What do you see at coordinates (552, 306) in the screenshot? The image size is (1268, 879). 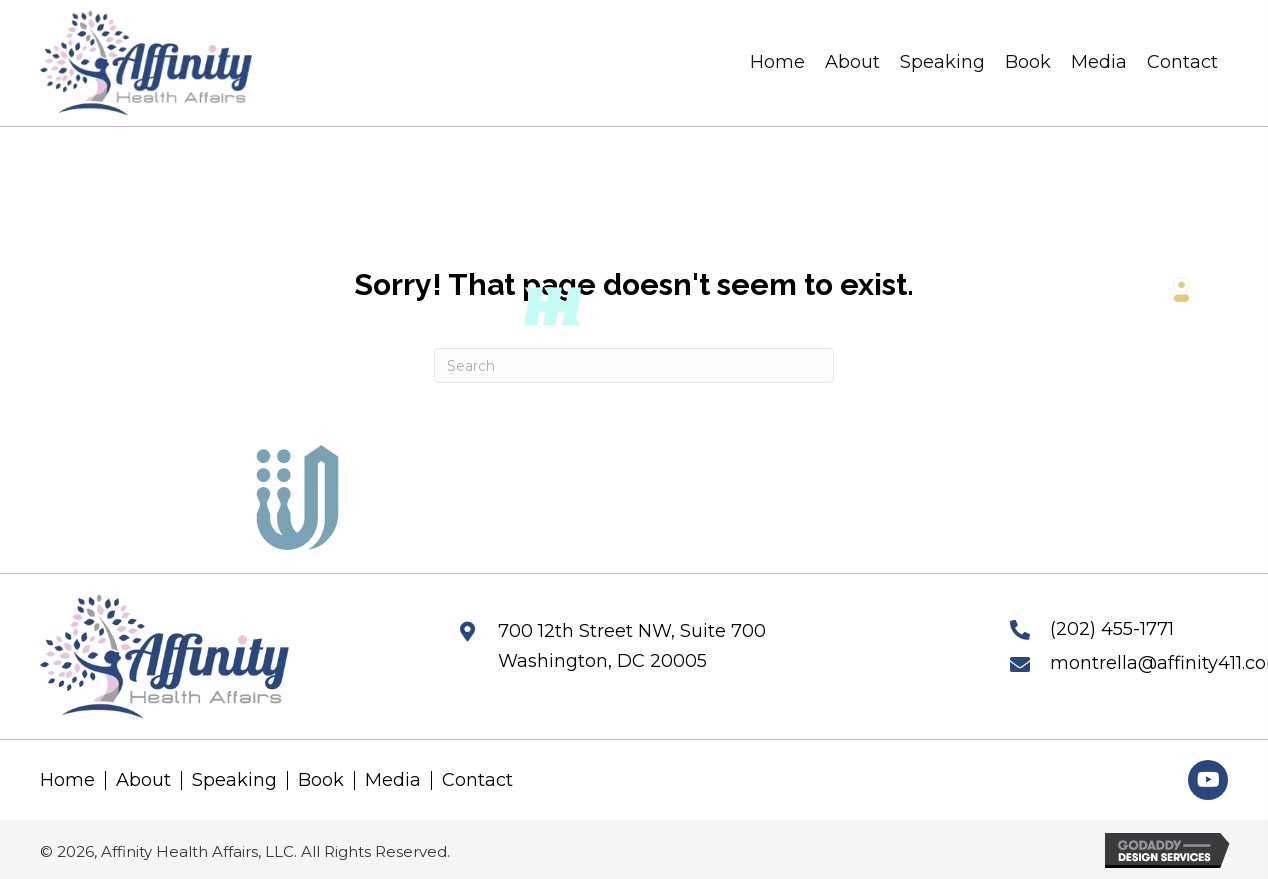 I see `open the Car Throttle app` at bounding box center [552, 306].